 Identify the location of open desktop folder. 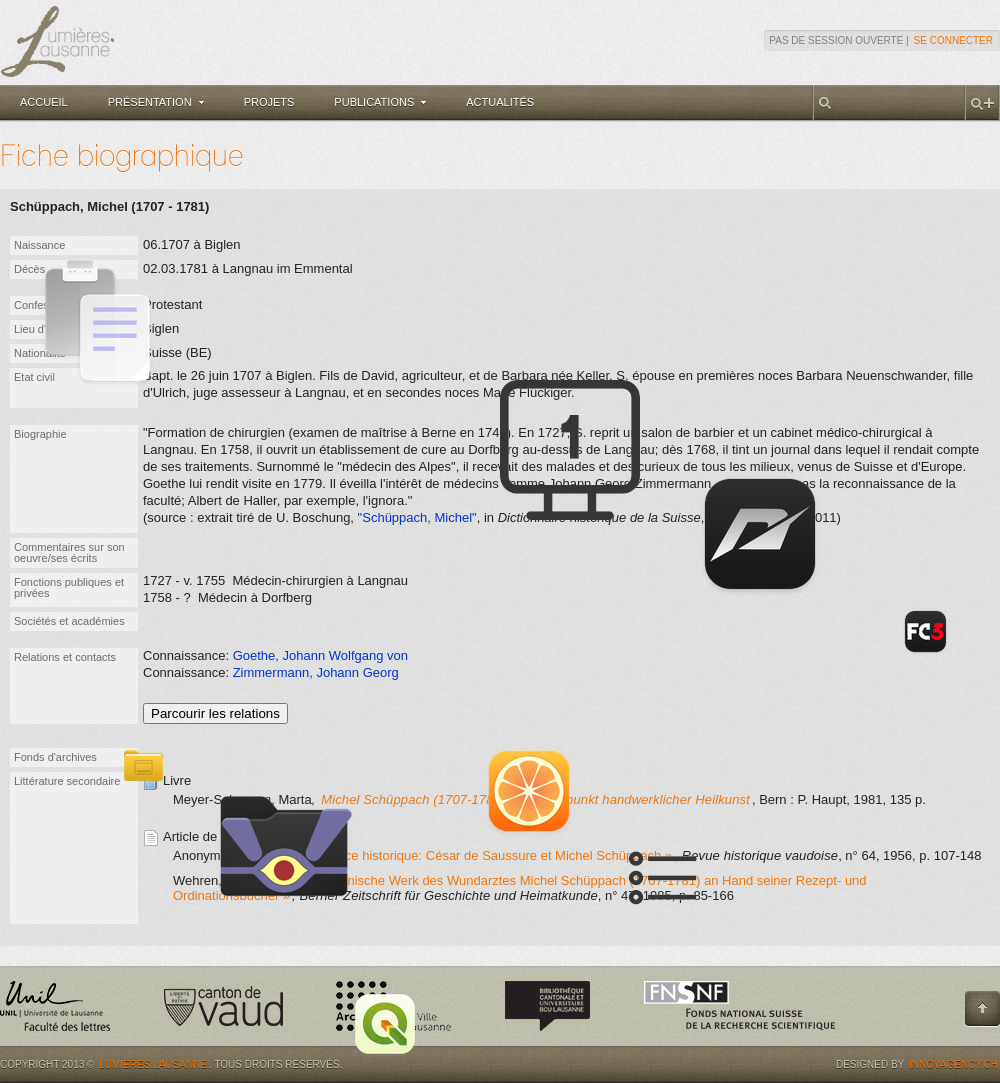
(143, 765).